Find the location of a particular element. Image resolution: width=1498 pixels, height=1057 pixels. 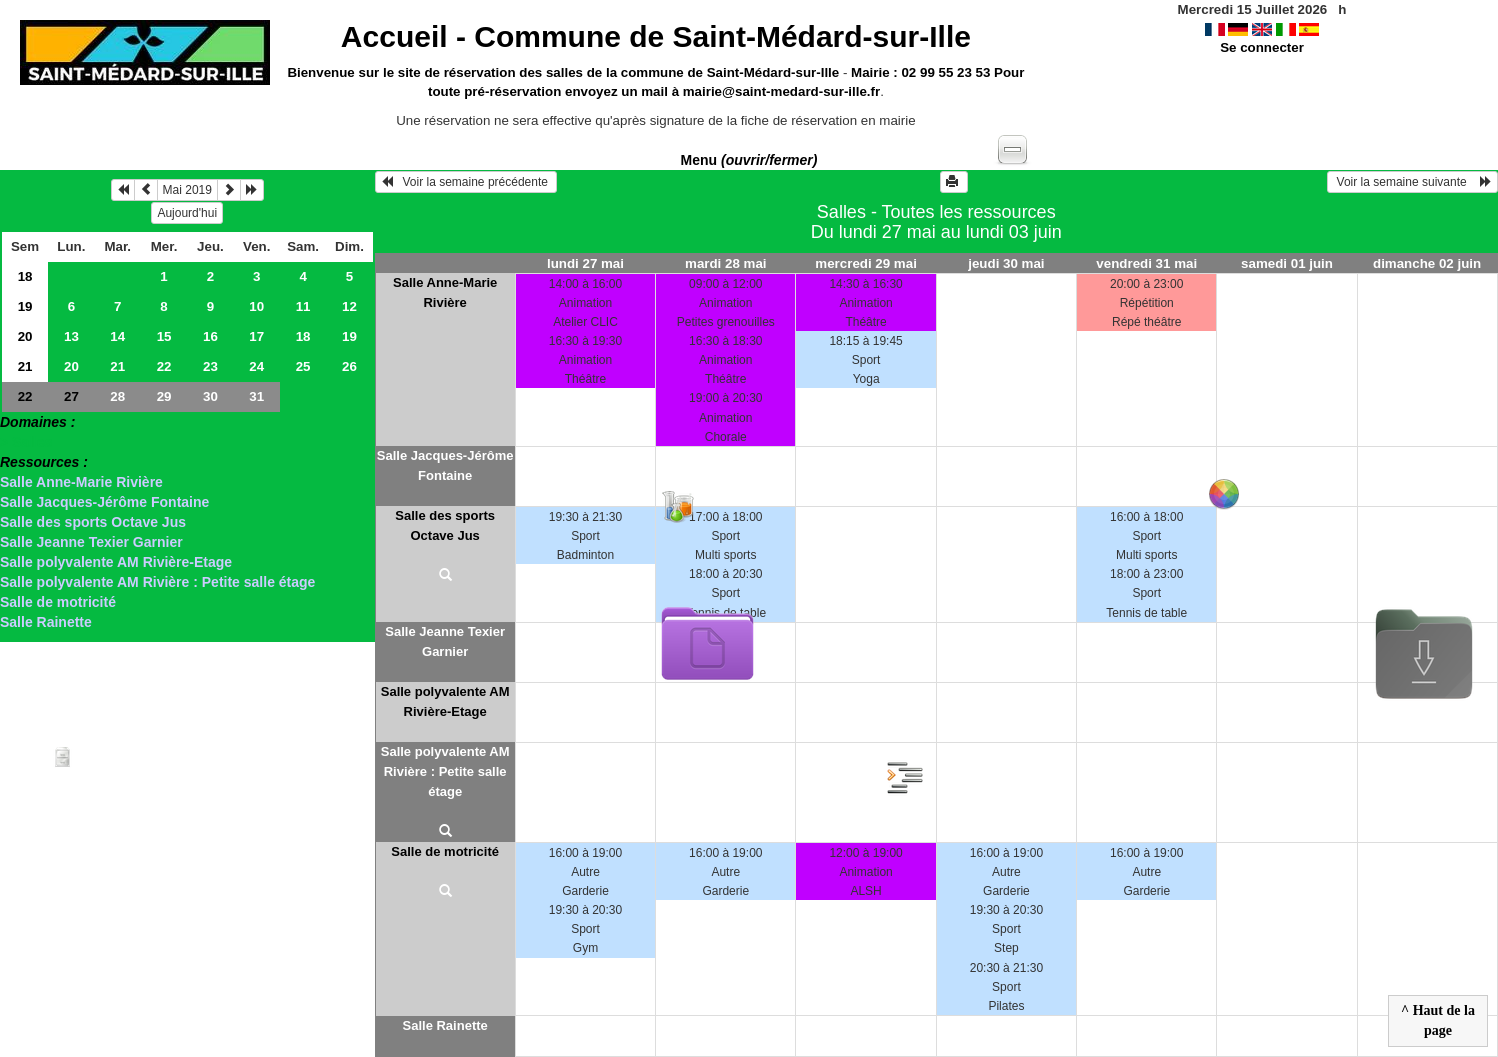

open the file manager application is located at coordinates (62, 757).